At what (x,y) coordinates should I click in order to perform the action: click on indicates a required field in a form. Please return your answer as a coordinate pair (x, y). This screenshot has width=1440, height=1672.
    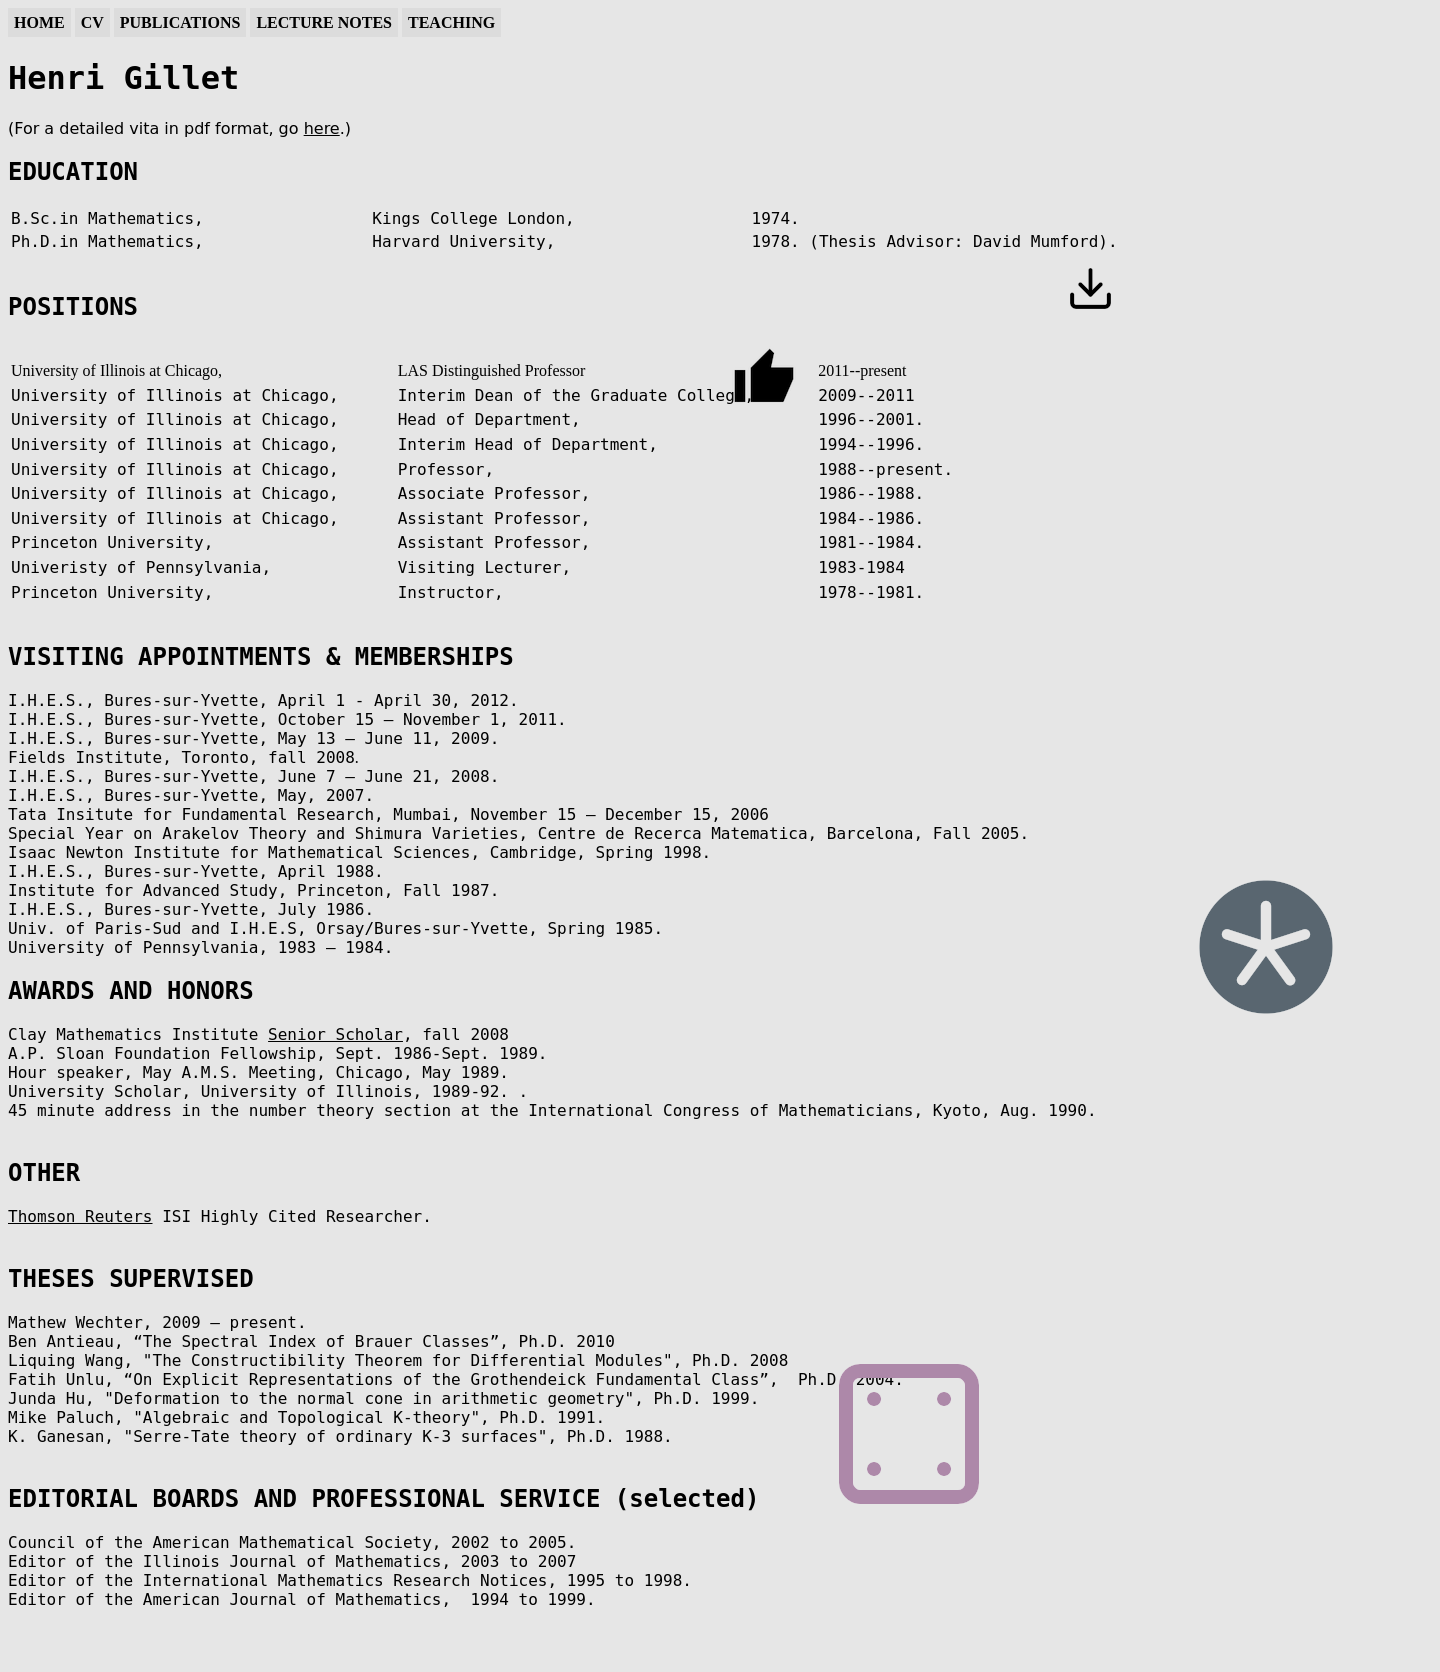
    Looking at the image, I should click on (1266, 947).